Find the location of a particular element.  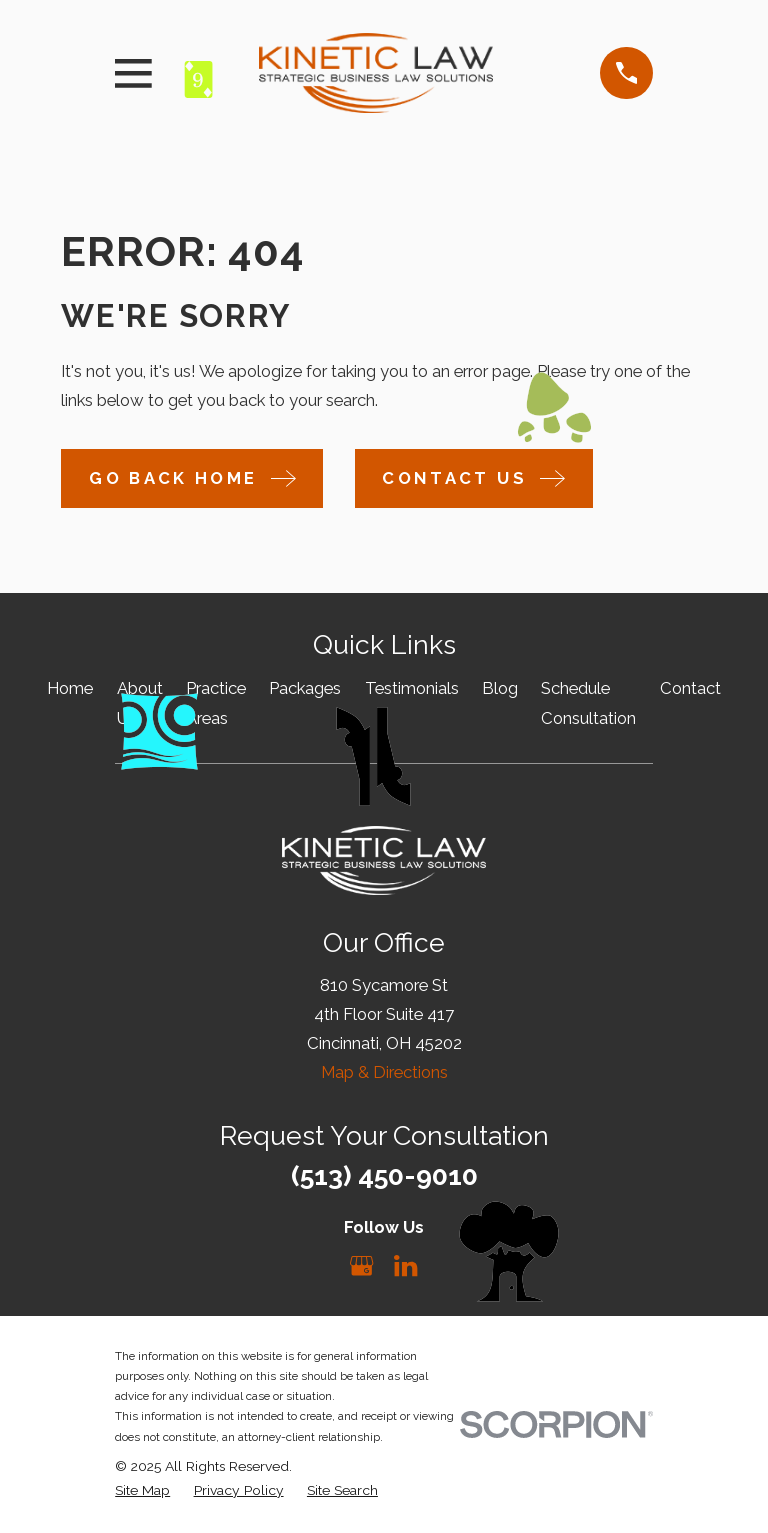

nine of diamonds playing card is located at coordinates (198, 79).